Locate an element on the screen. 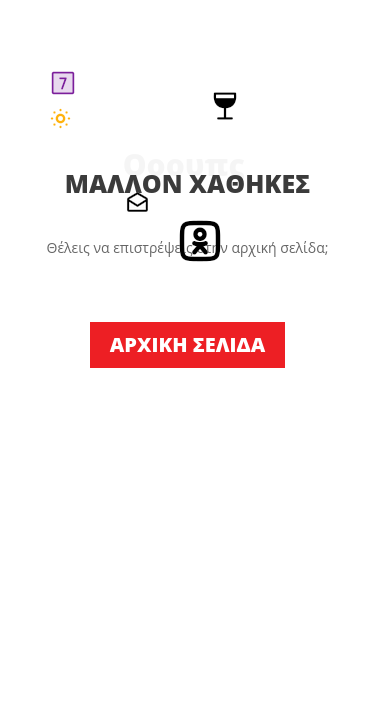 This screenshot has height=720, width=375. browse wine selection or menu is located at coordinates (225, 106).